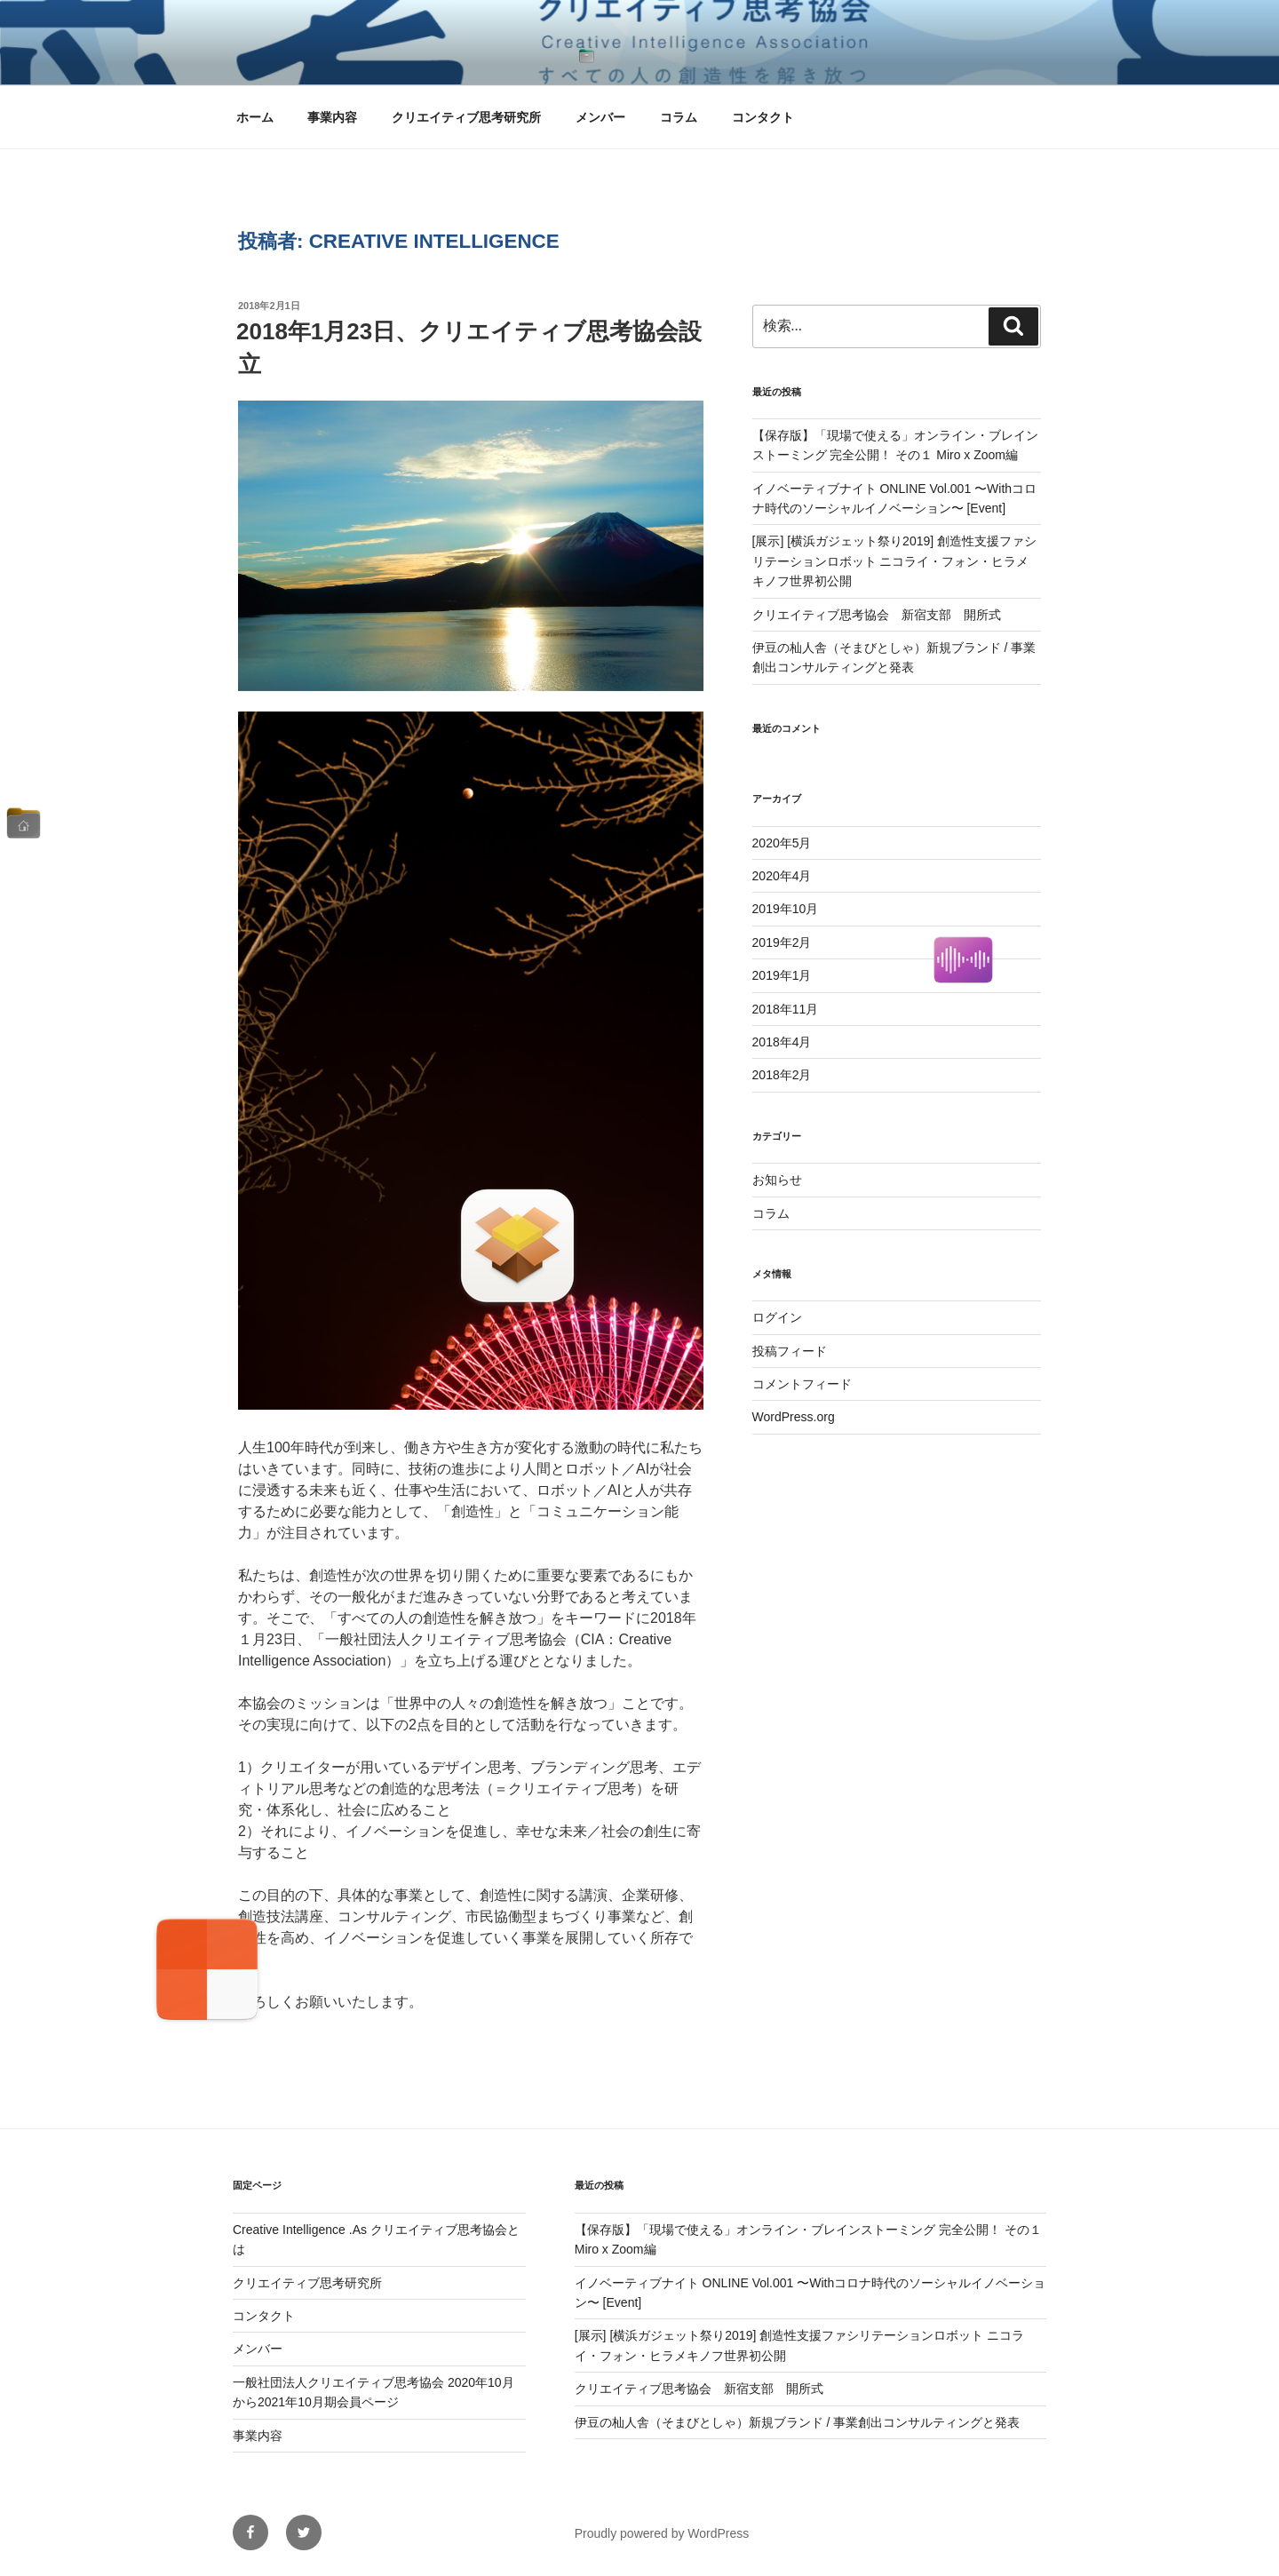 The image size is (1279, 2576). What do you see at coordinates (207, 1969) in the screenshot?
I see `switch to the bottom-right workspace` at bounding box center [207, 1969].